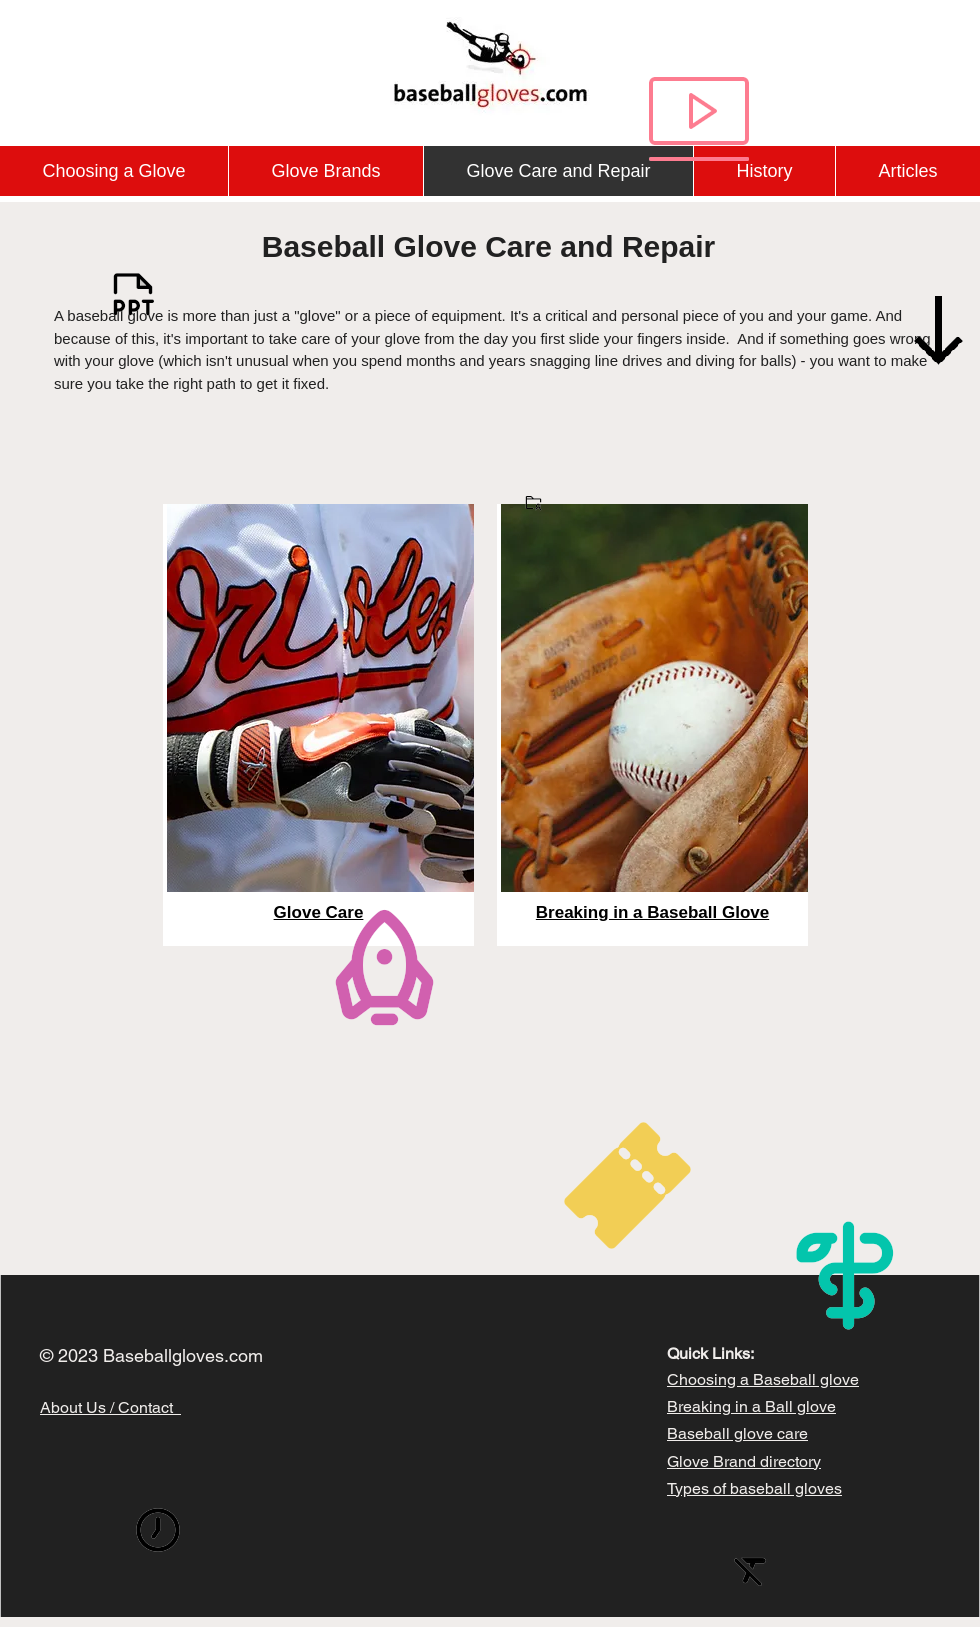 The width and height of the screenshot is (980, 1627). What do you see at coordinates (938, 330) in the screenshot?
I see `navigate or scroll downward` at bounding box center [938, 330].